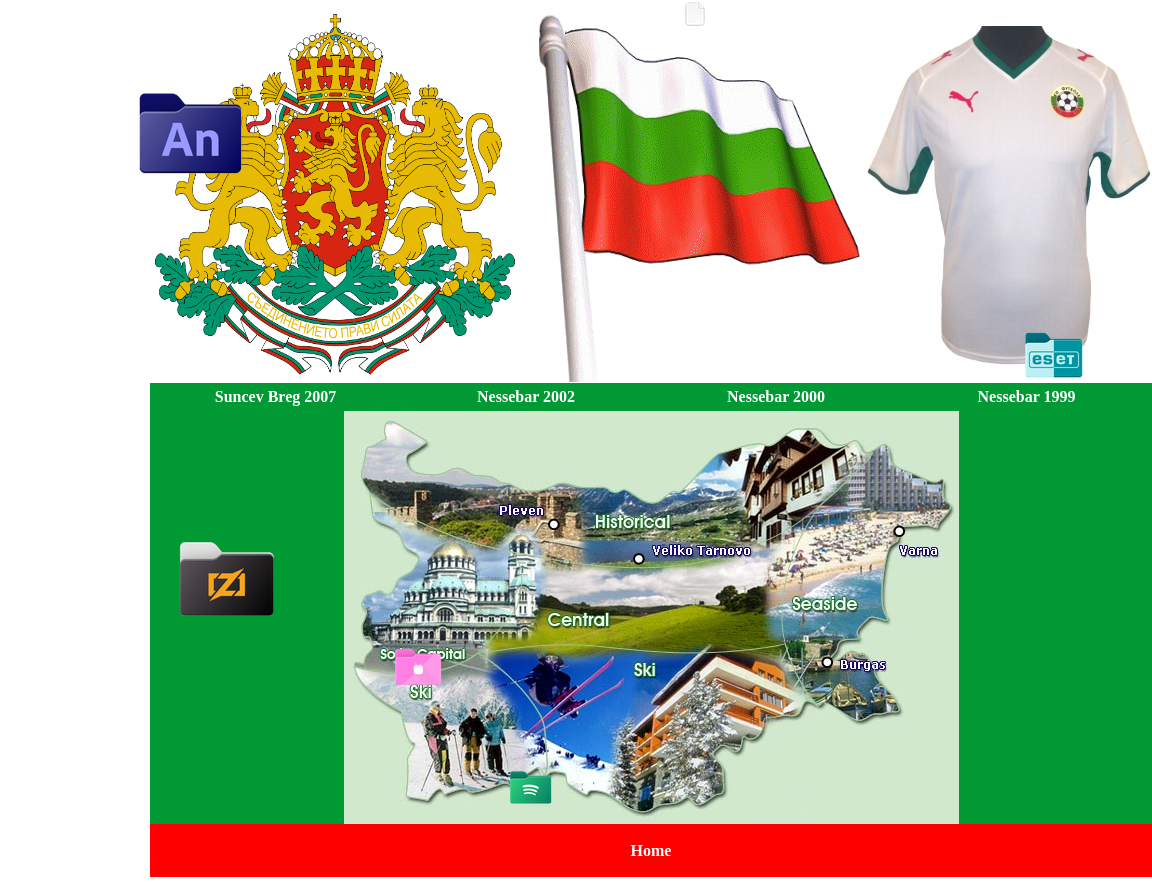 The width and height of the screenshot is (1152, 885). Describe the element at coordinates (190, 136) in the screenshot. I see `open adobe animate project files folder` at that location.